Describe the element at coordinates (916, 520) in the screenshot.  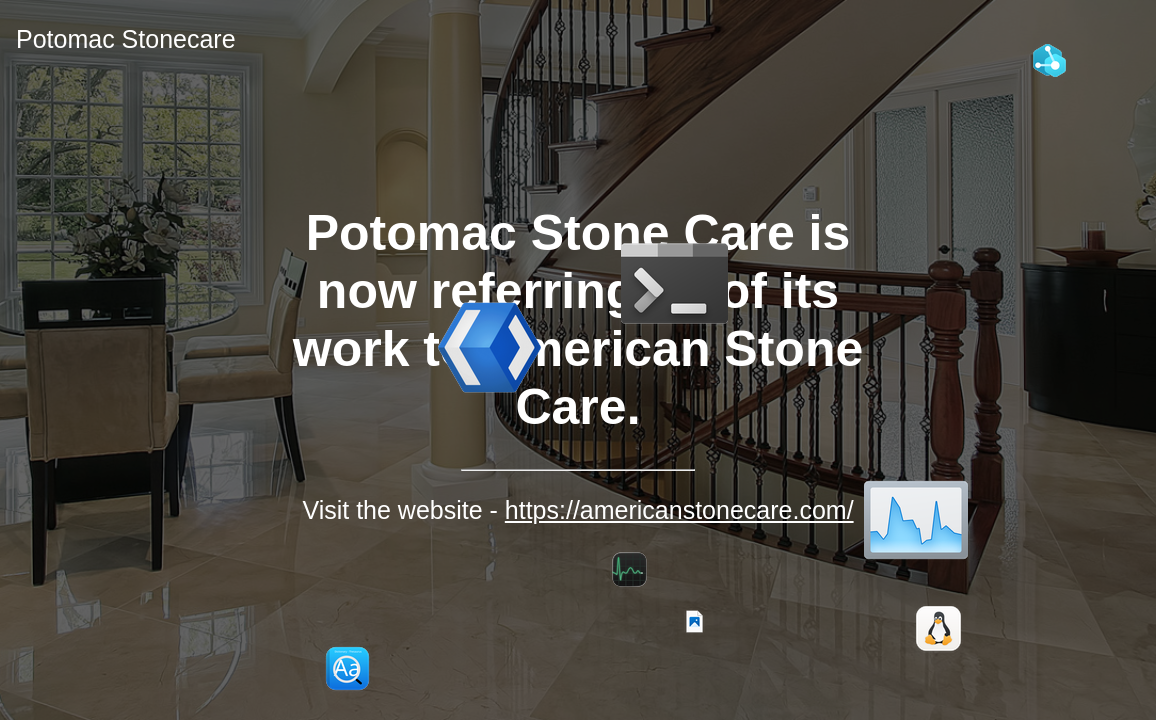
I see `open task manager application` at that location.